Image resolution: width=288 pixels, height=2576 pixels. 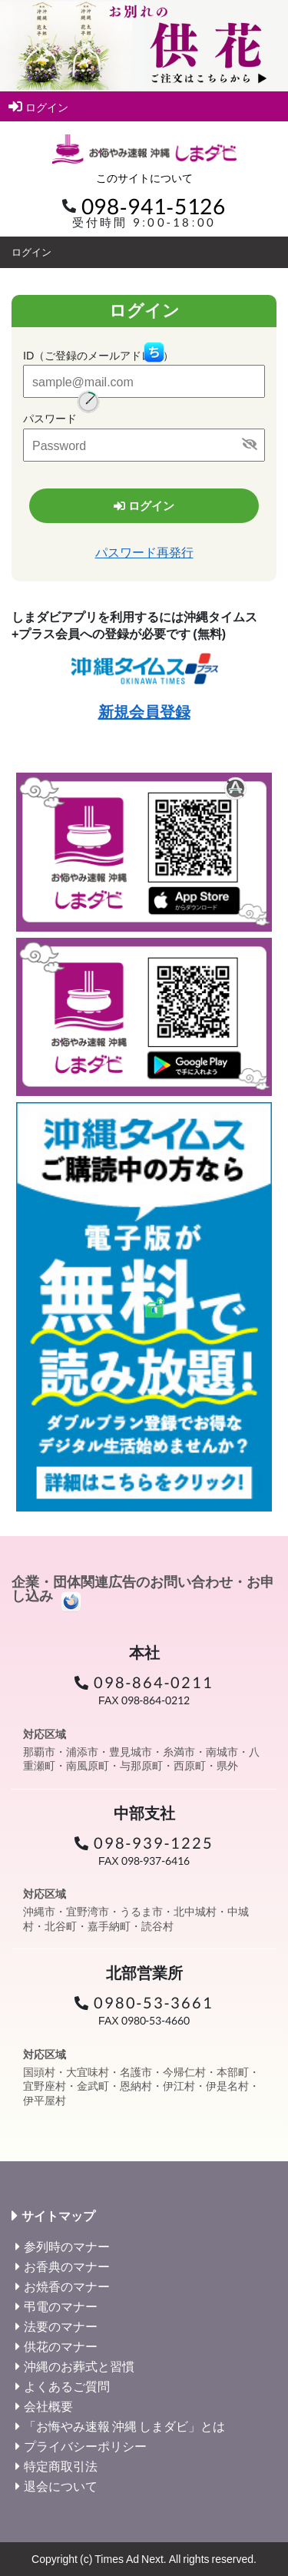 I want to click on open ibus-anthy japanese input method settings, so click(x=154, y=352).